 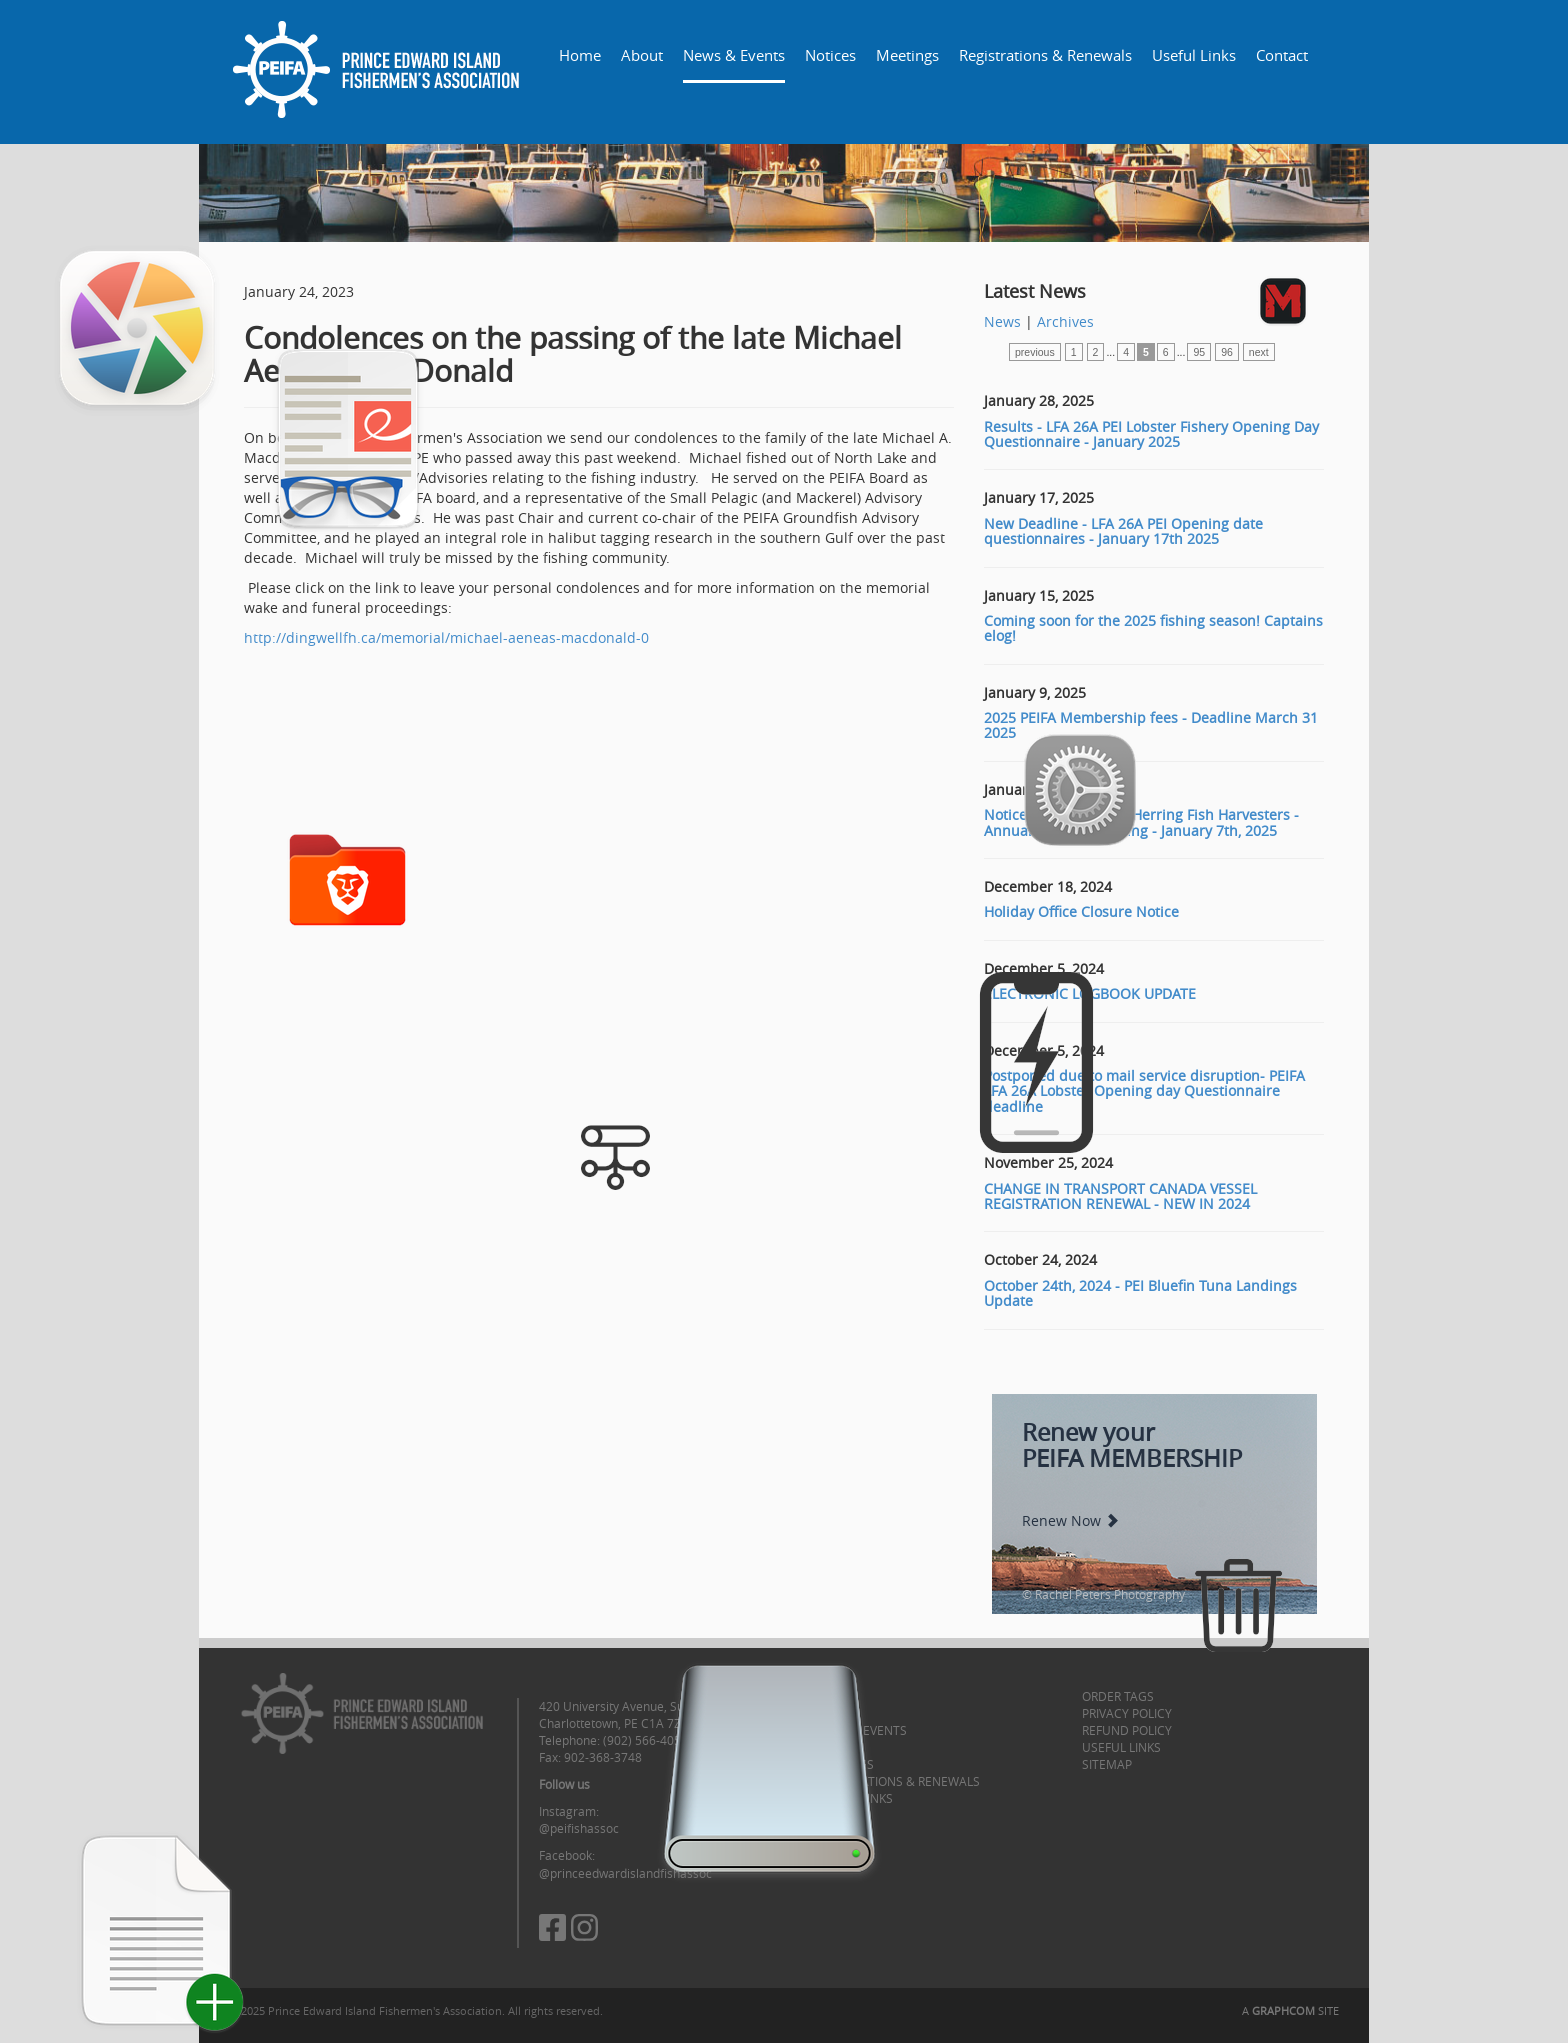 I want to click on clear file history, so click(x=1241, y=1605).